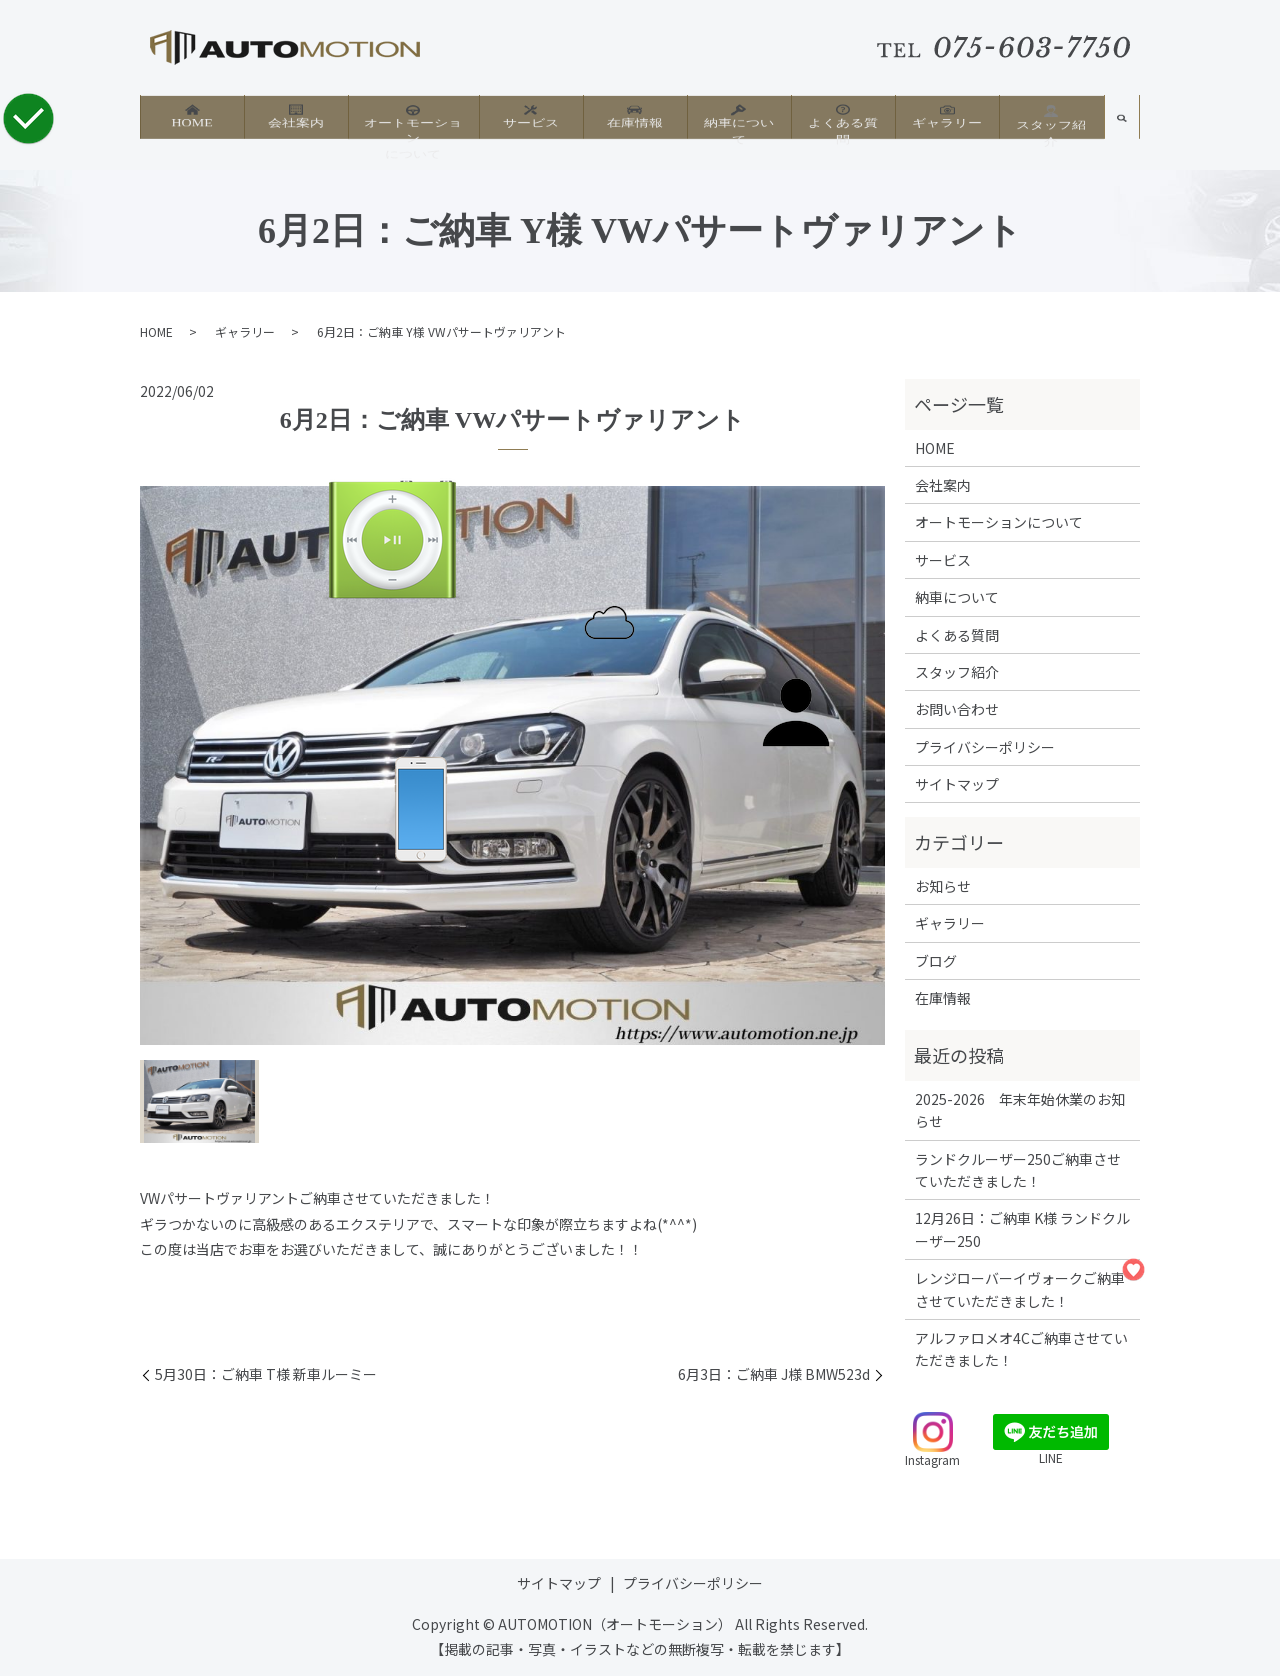  What do you see at coordinates (796, 712) in the screenshot?
I see `view user profile` at bounding box center [796, 712].